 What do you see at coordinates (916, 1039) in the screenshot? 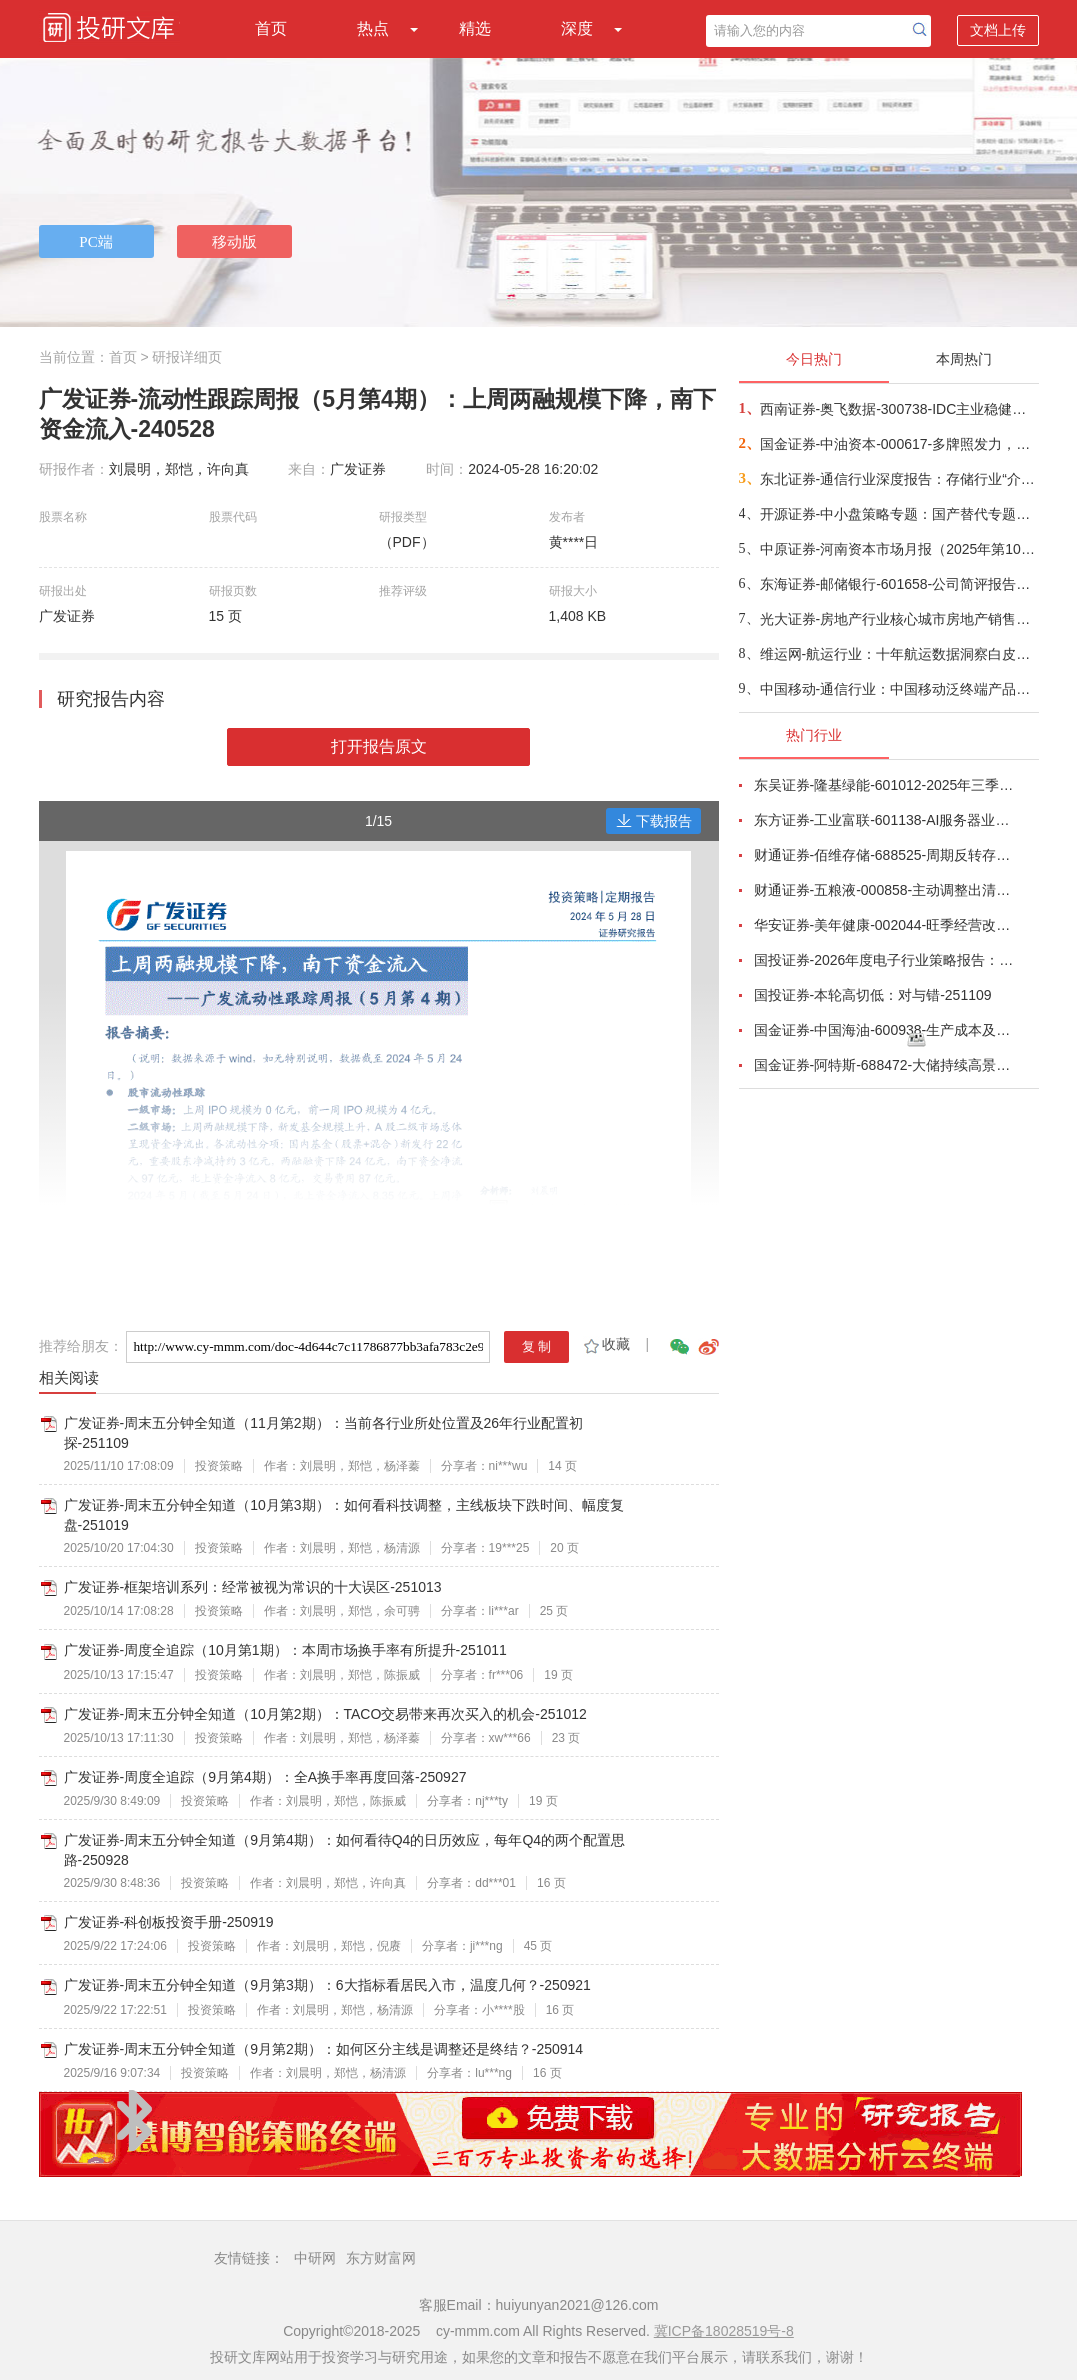
I see `open desktop preferences` at bounding box center [916, 1039].